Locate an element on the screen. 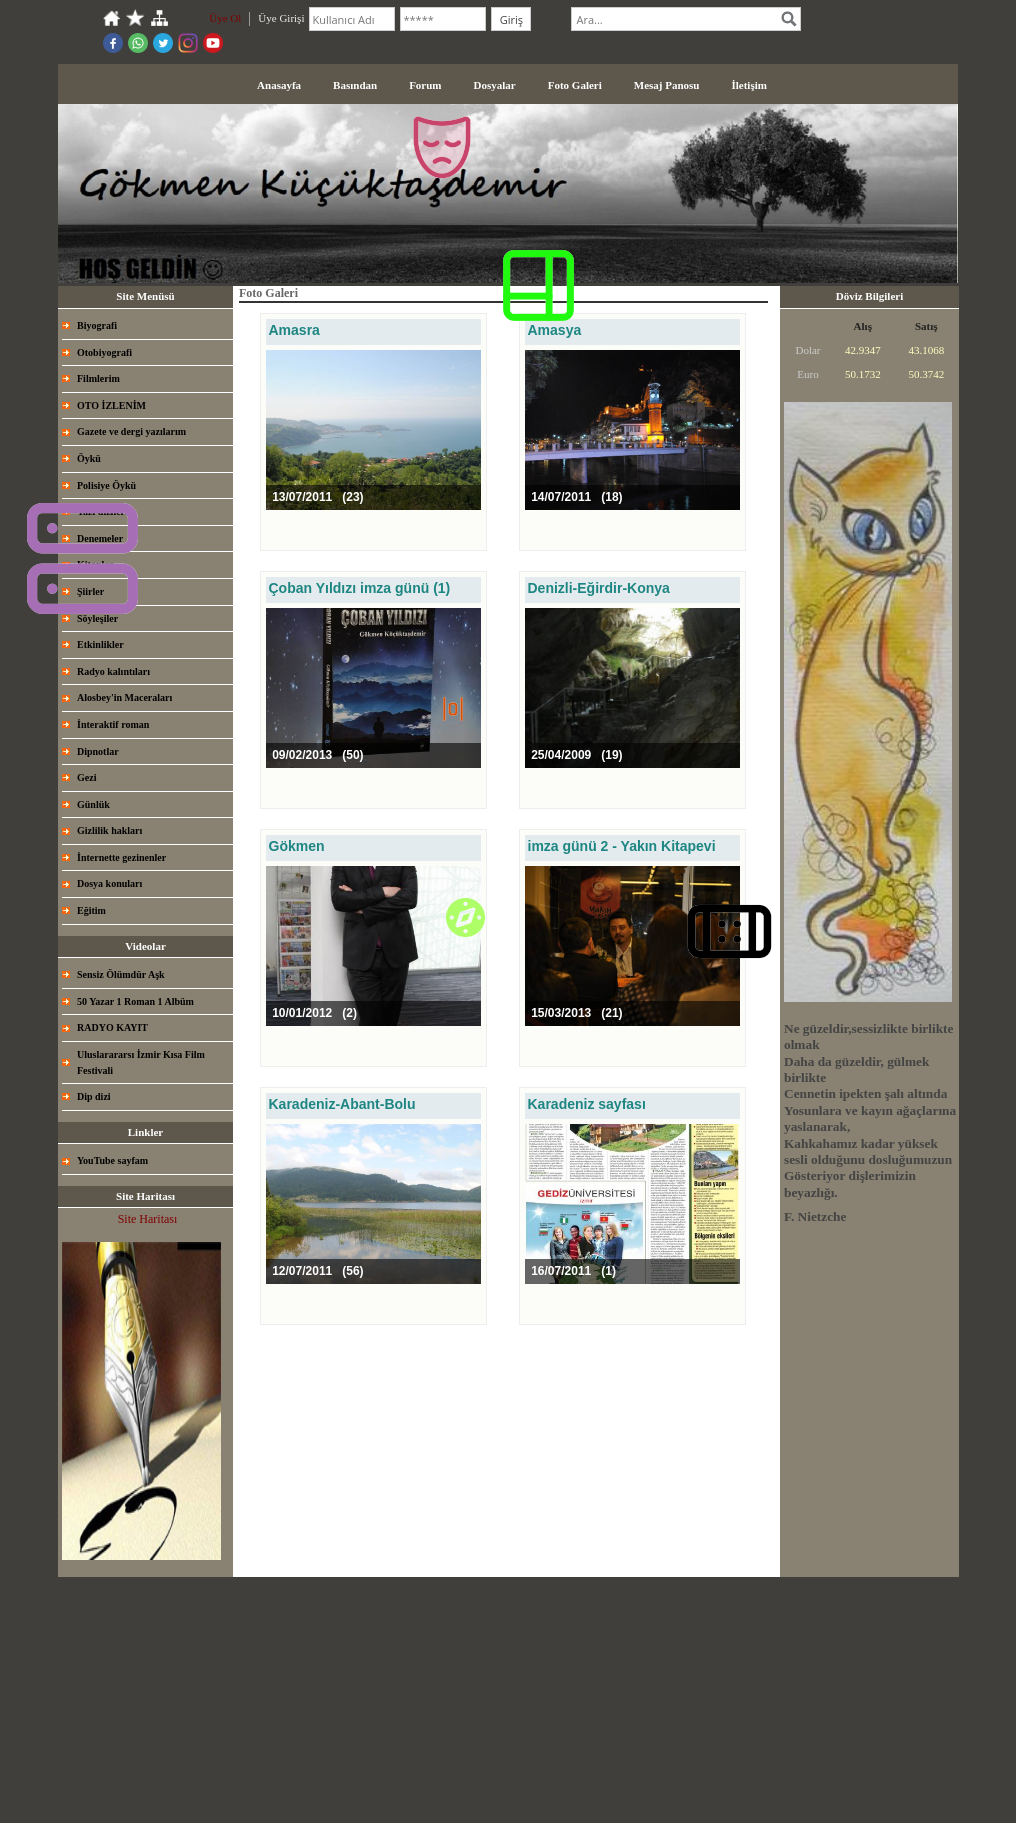 Image resolution: width=1016 pixels, height=1823 pixels. access navigation or directions is located at coordinates (465, 917).